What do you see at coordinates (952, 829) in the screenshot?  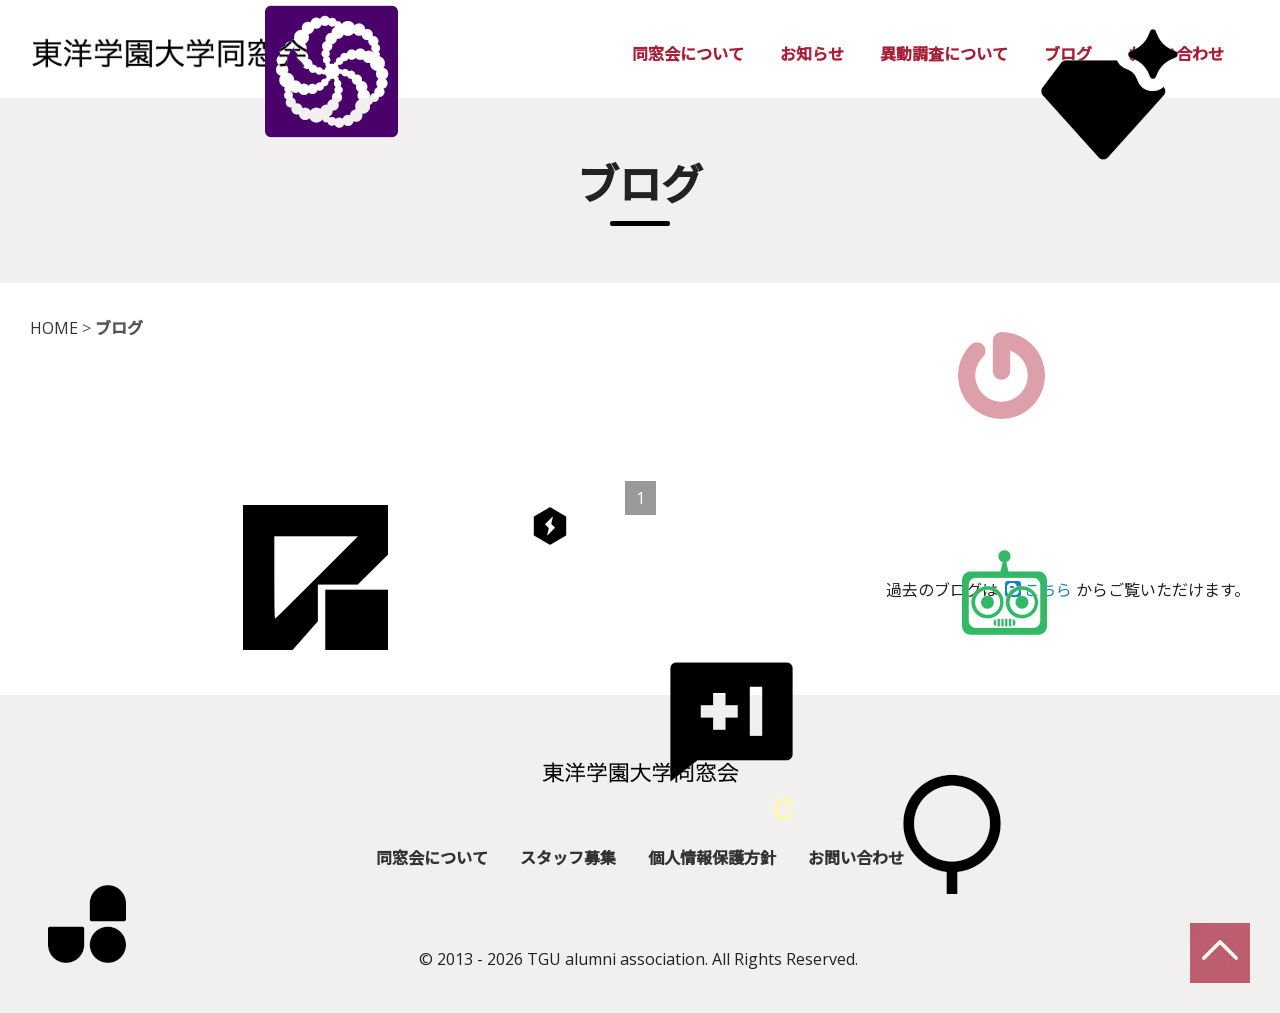 I see `mark a location on the map` at bounding box center [952, 829].